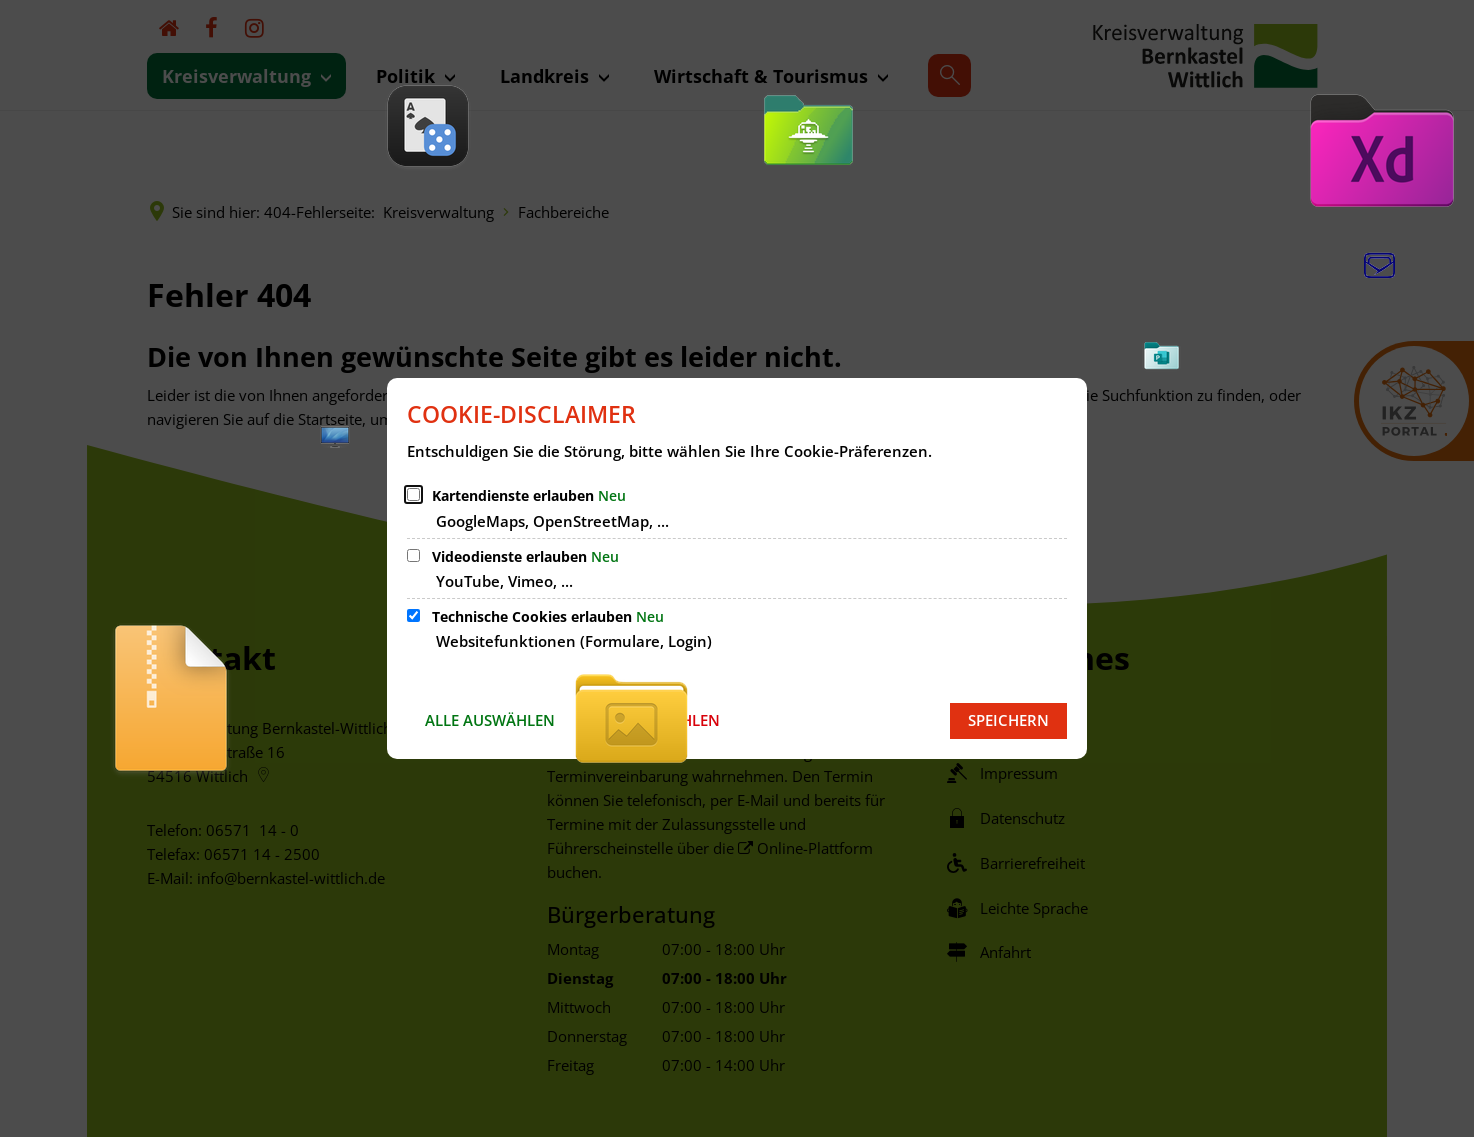 This screenshot has height=1137, width=1474. I want to click on launch tabletop simulator, so click(428, 126).